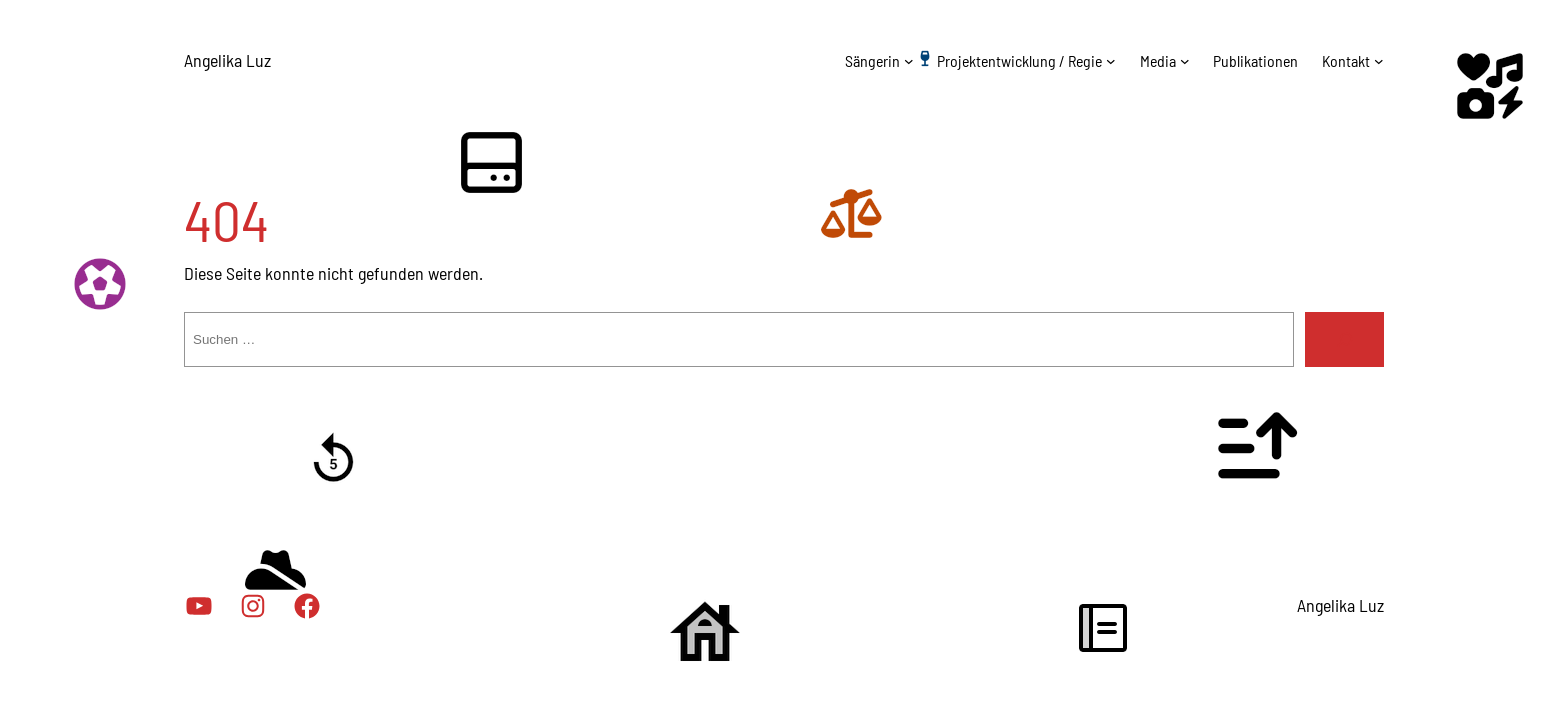  Describe the element at coordinates (275, 571) in the screenshot. I see `select western or cowboy theme` at that location.